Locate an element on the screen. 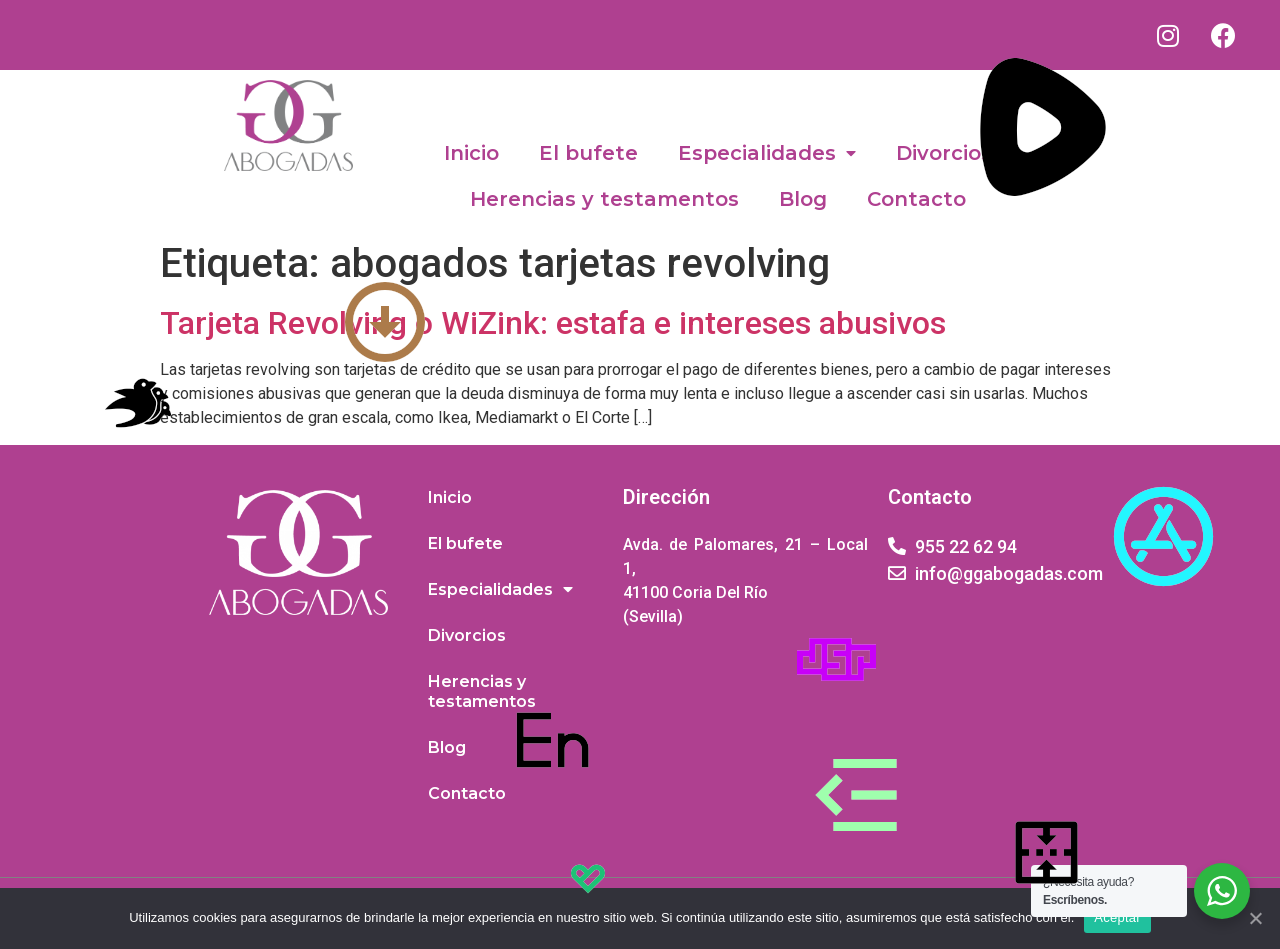 This screenshot has width=1280, height=949. download a file or content is located at coordinates (385, 322).